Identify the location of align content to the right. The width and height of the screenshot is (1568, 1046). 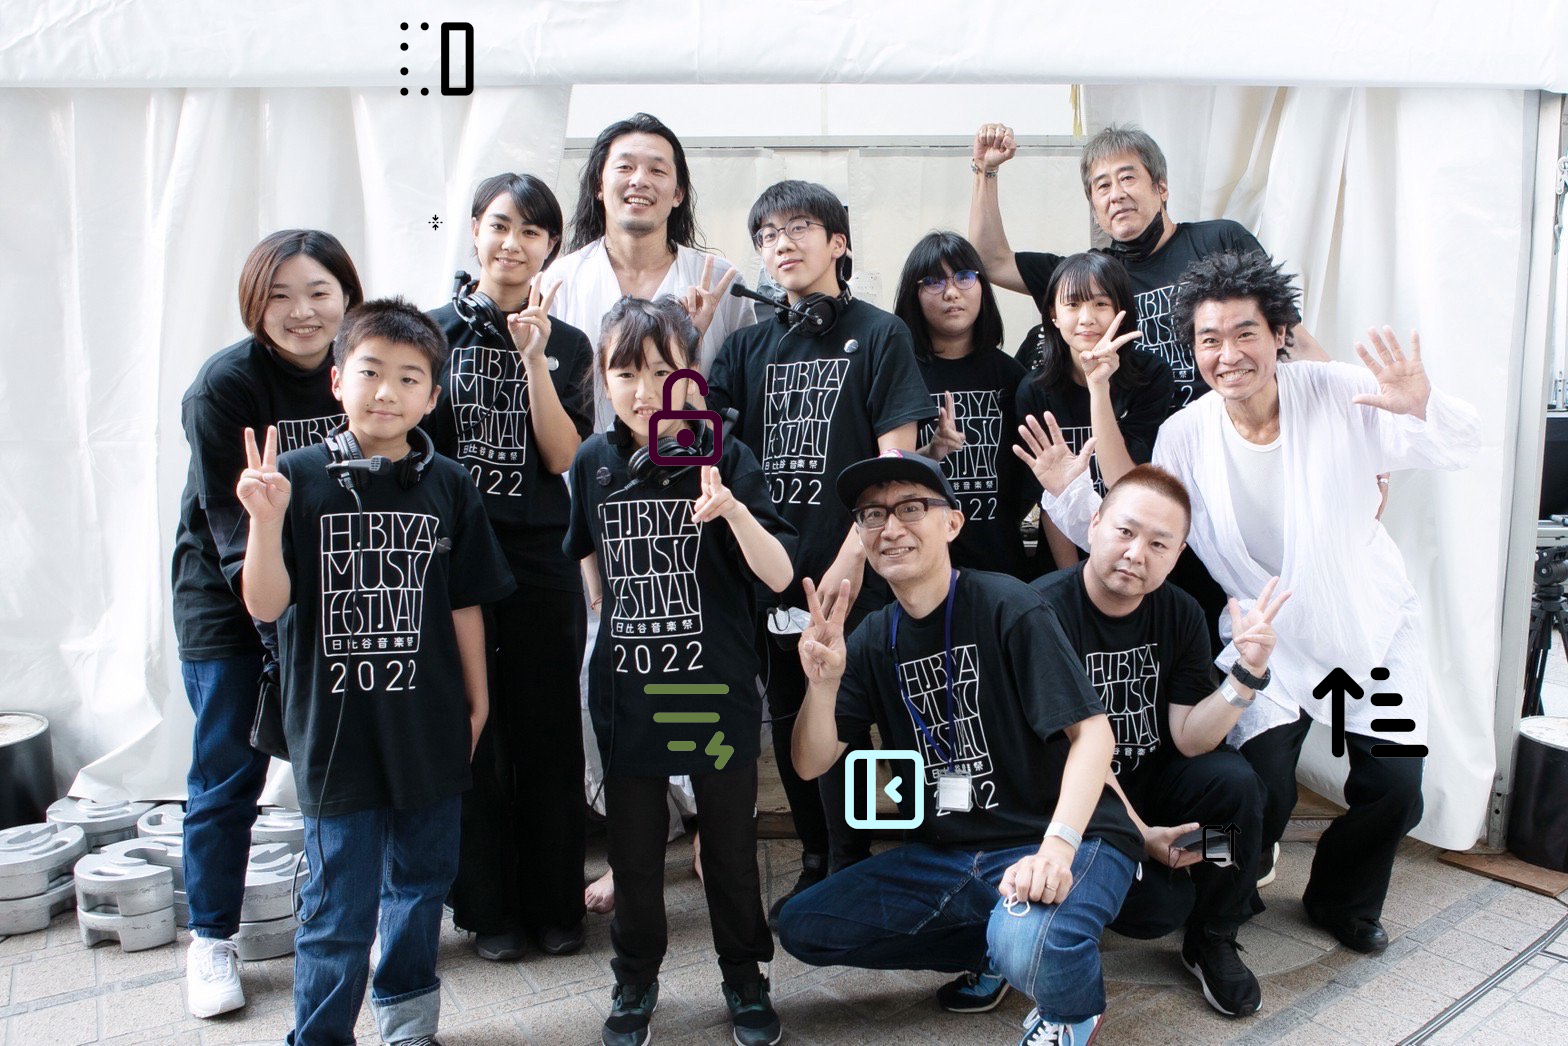
(437, 59).